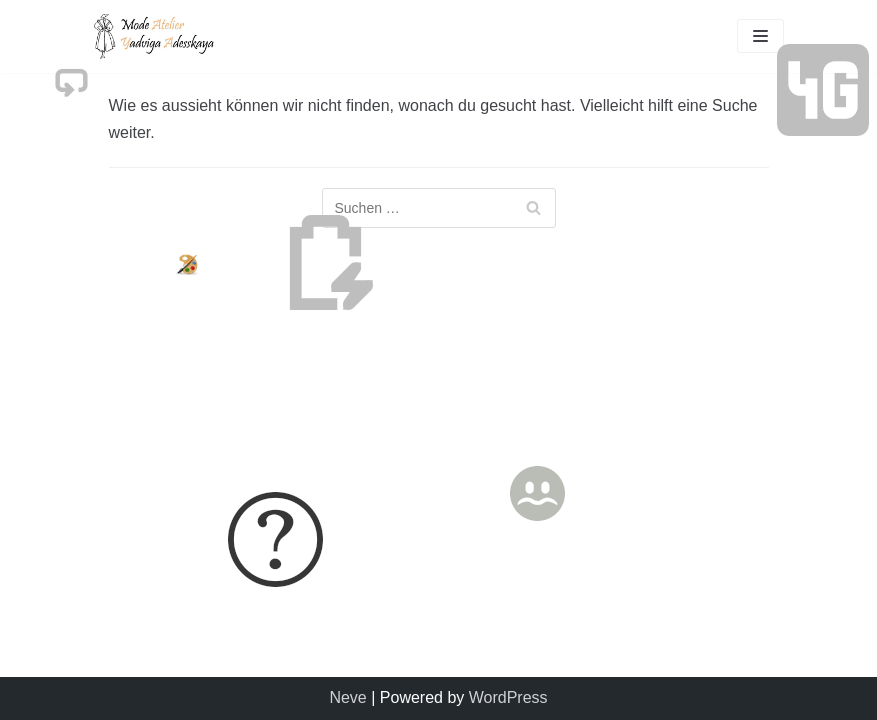 The width and height of the screenshot is (877, 720). I want to click on indicates active 4G cellular network connection, so click(823, 90).